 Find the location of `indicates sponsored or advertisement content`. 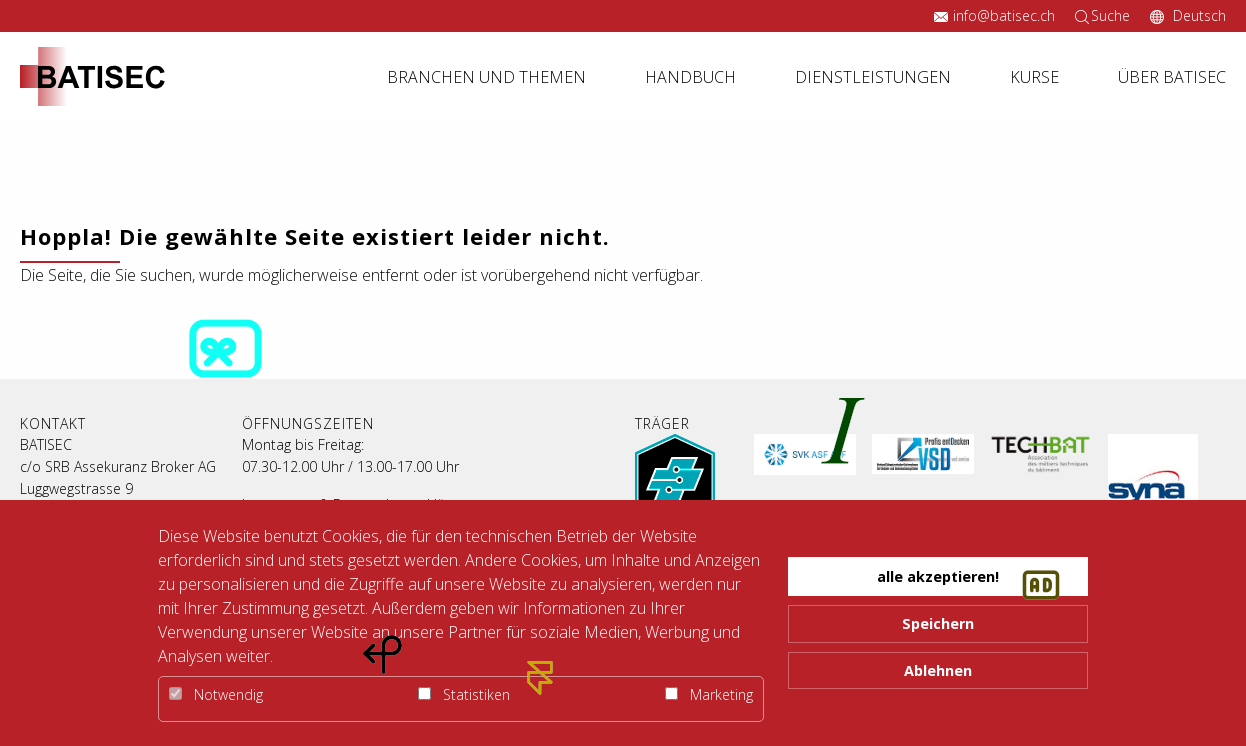

indicates sponsored or advertisement content is located at coordinates (1041, 585).